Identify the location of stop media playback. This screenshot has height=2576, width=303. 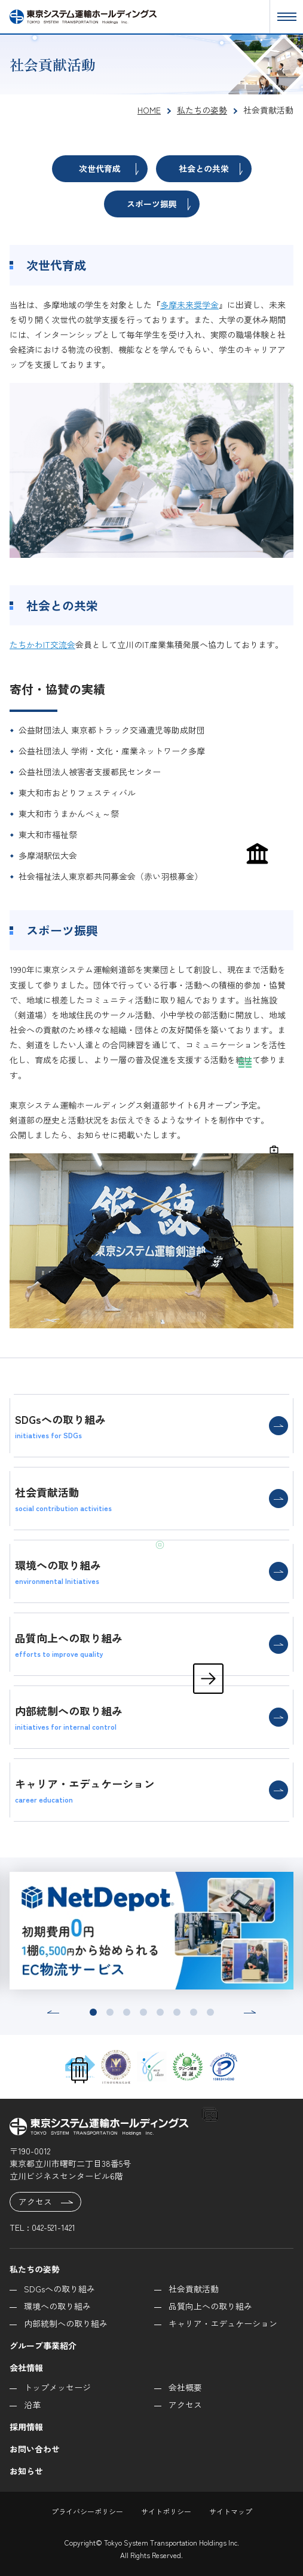
(160, 1545).